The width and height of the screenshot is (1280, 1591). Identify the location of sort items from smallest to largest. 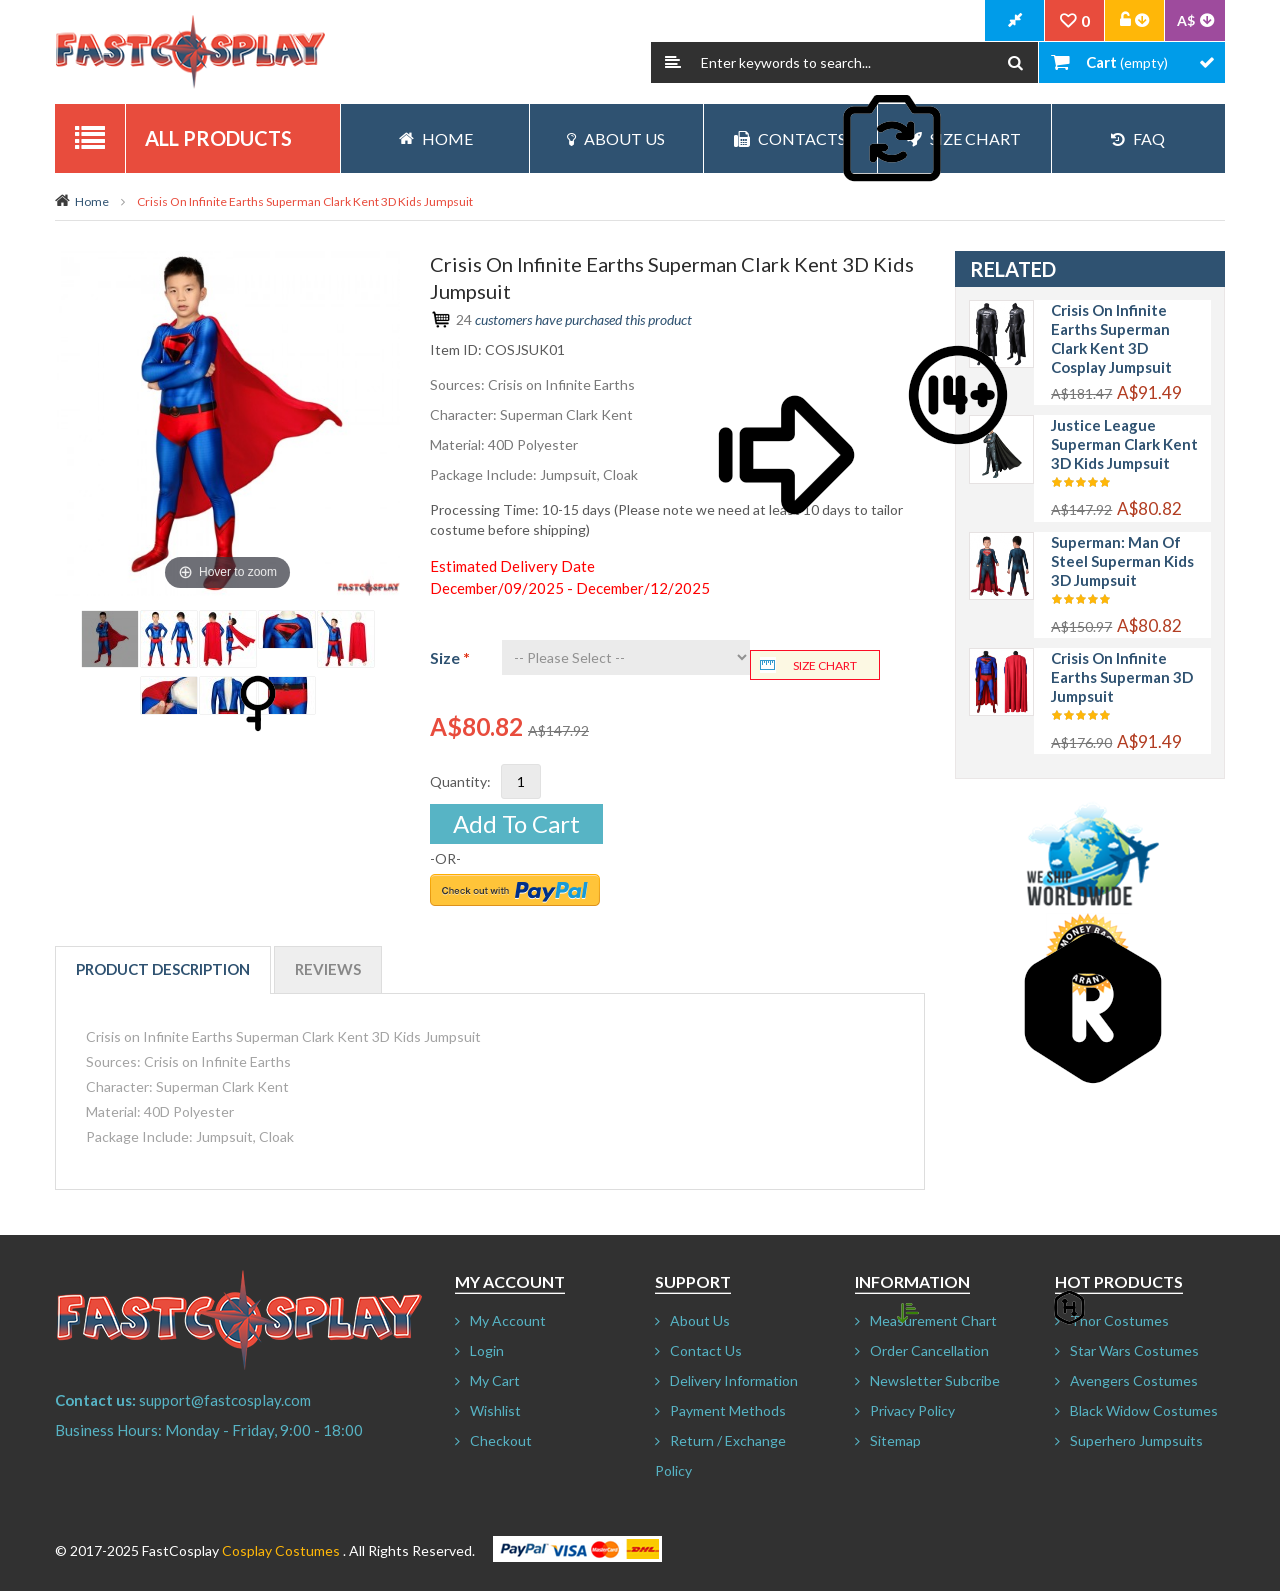
(908, 1313).